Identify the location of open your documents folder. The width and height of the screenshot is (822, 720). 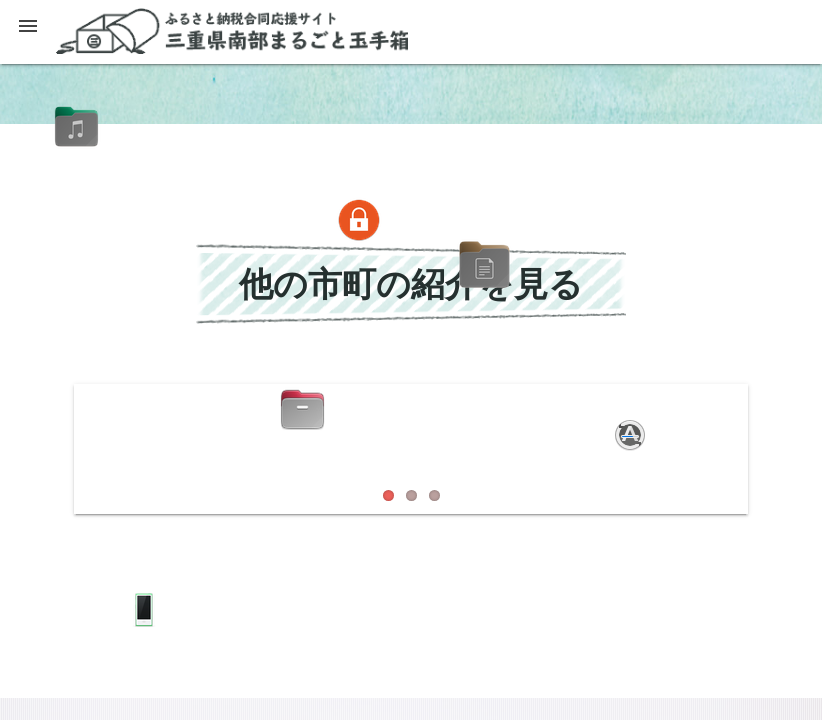
(484, 264).